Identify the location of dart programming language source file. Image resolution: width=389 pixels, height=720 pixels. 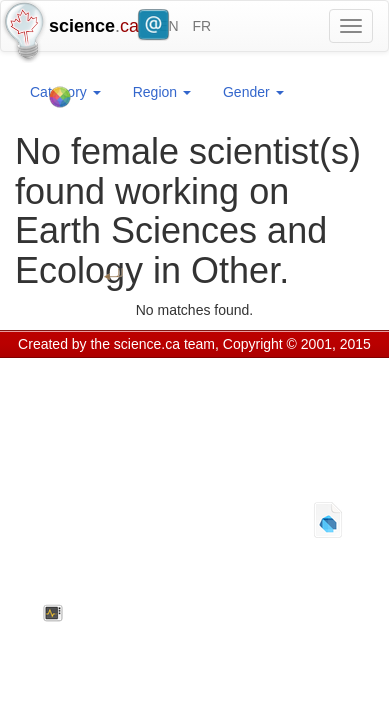
(328, 520).